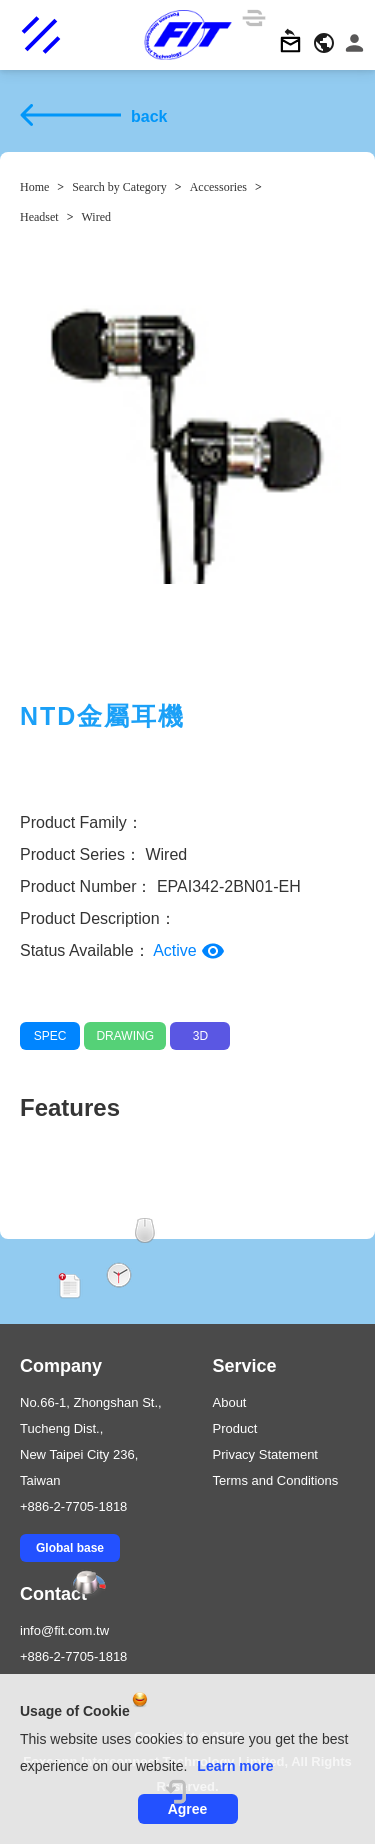 This screenshot has height=1844, width=375. Describe the element at coordinates (144, 1230) in the screenshot. I see `mouse input device settings` at that location.